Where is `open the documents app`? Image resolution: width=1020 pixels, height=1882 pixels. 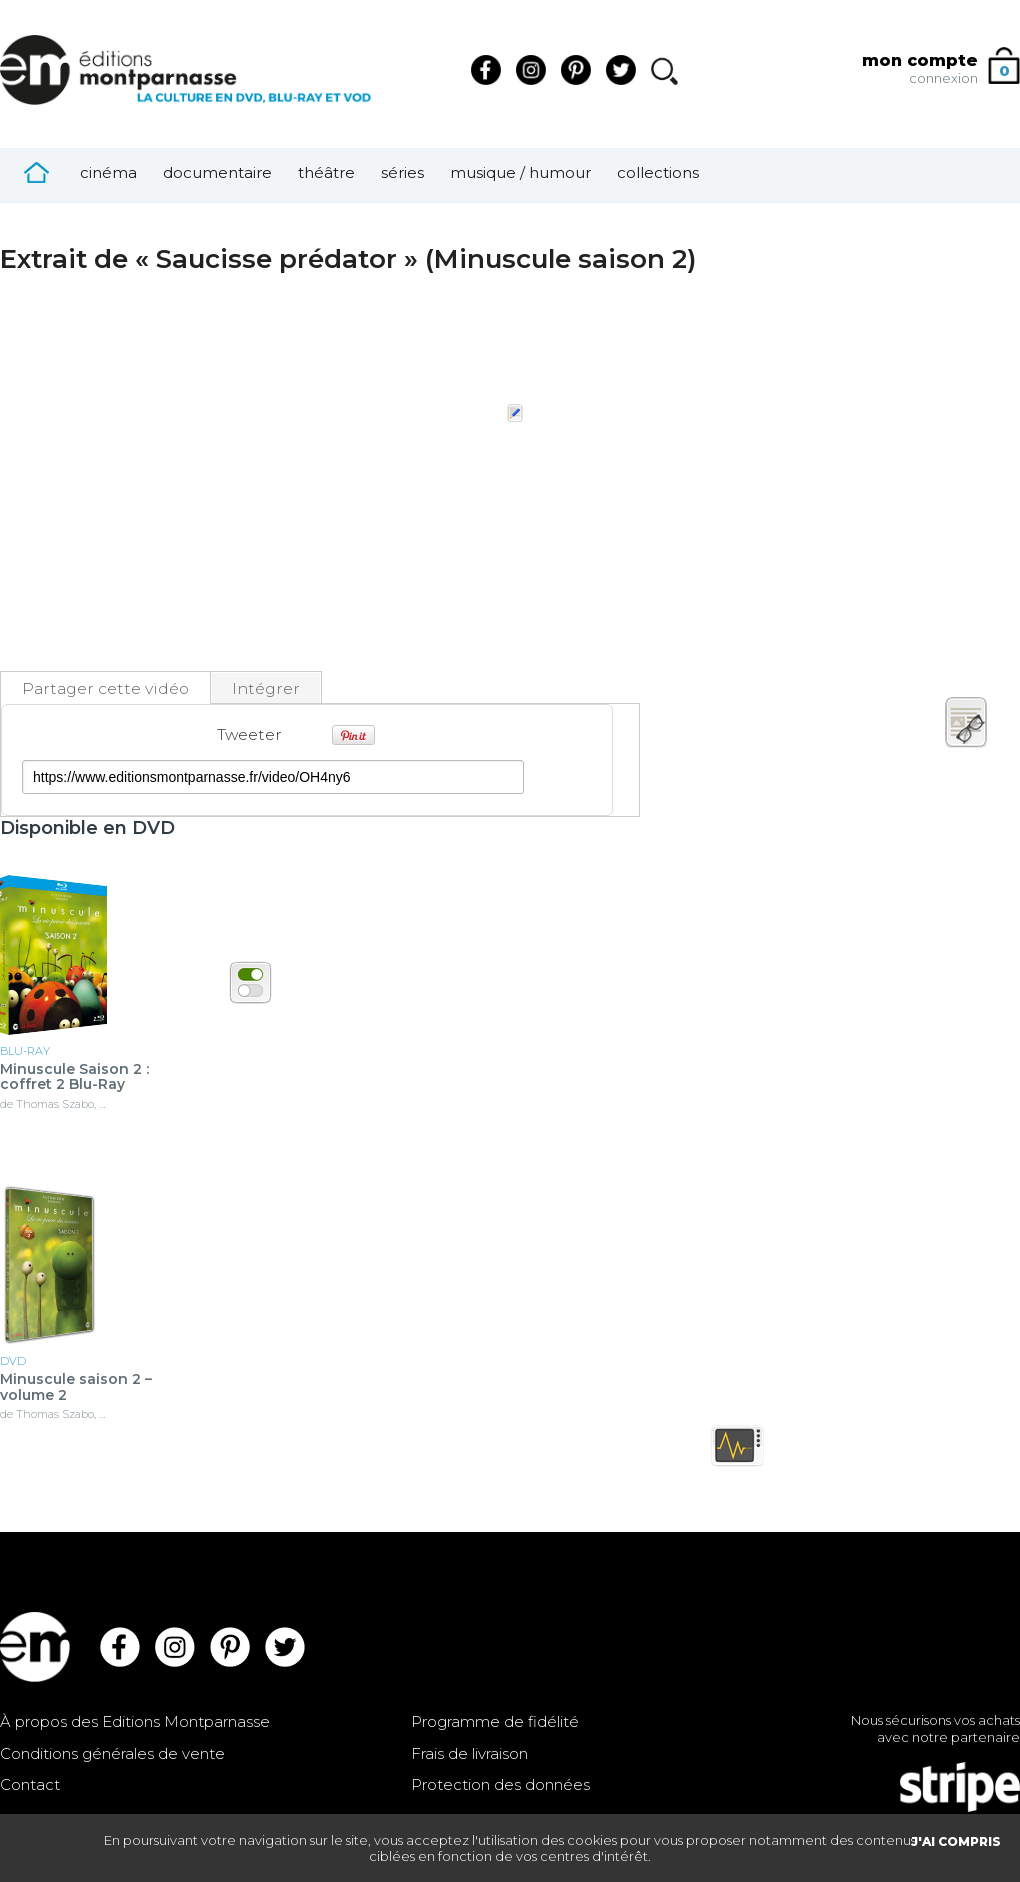 open the documents app is located at coordinates (966, 722).